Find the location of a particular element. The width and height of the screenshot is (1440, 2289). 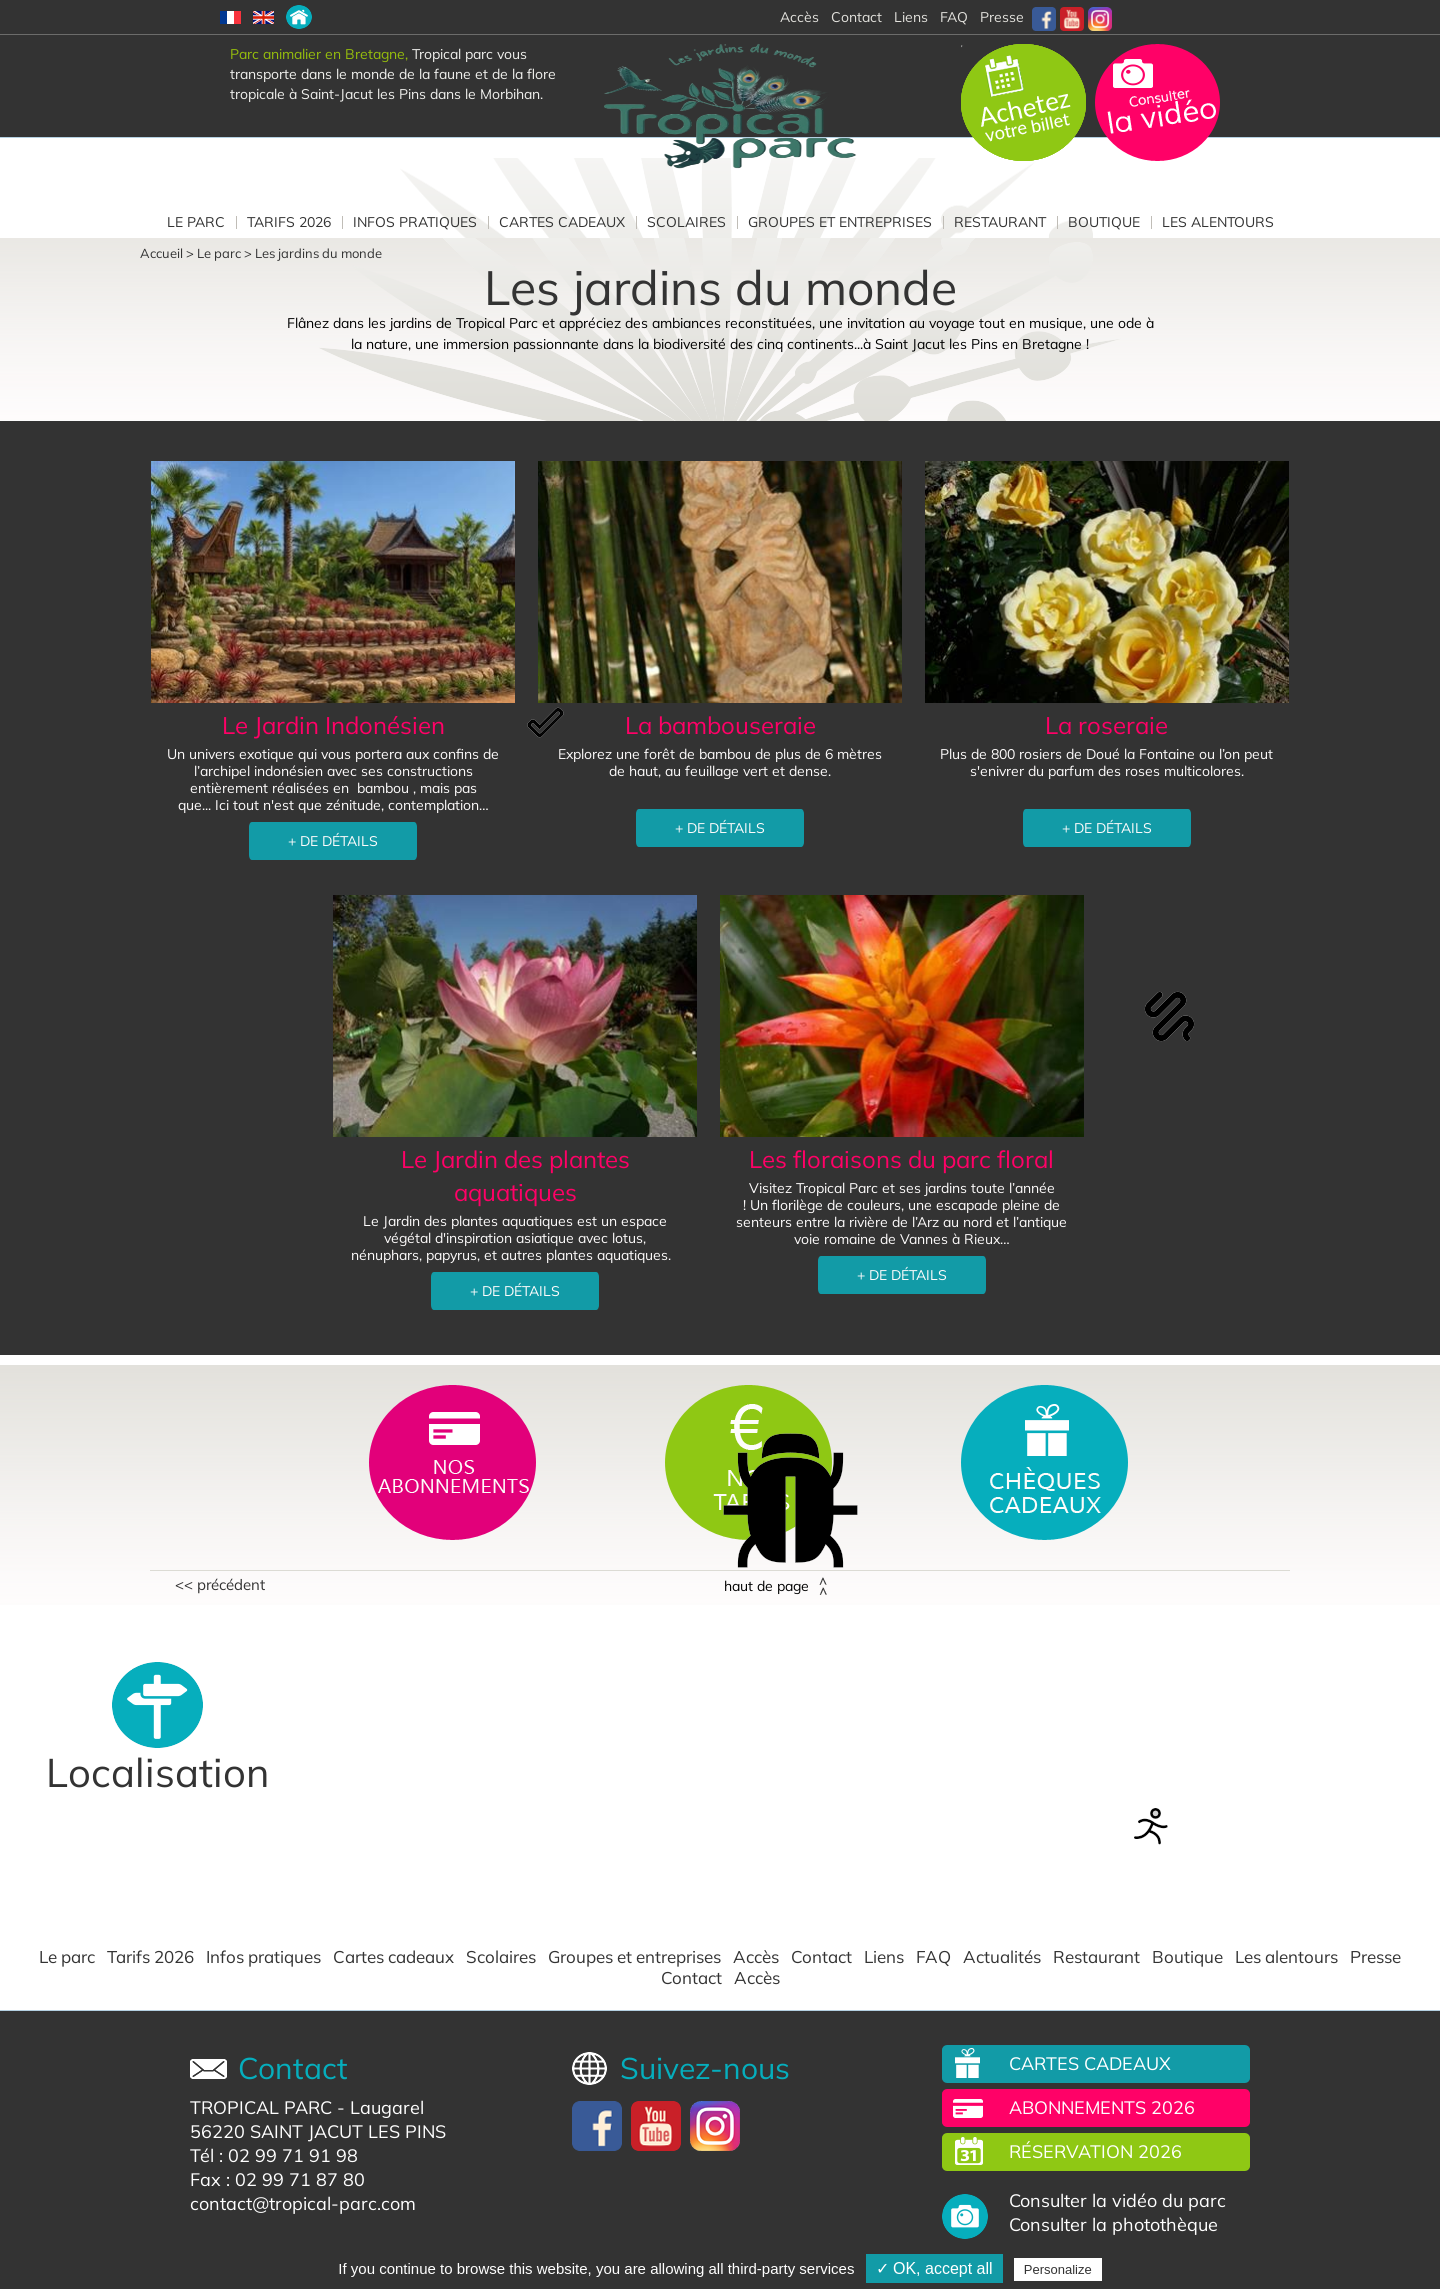

start a running or fitness activity is located at coordinates (1151, 1825).